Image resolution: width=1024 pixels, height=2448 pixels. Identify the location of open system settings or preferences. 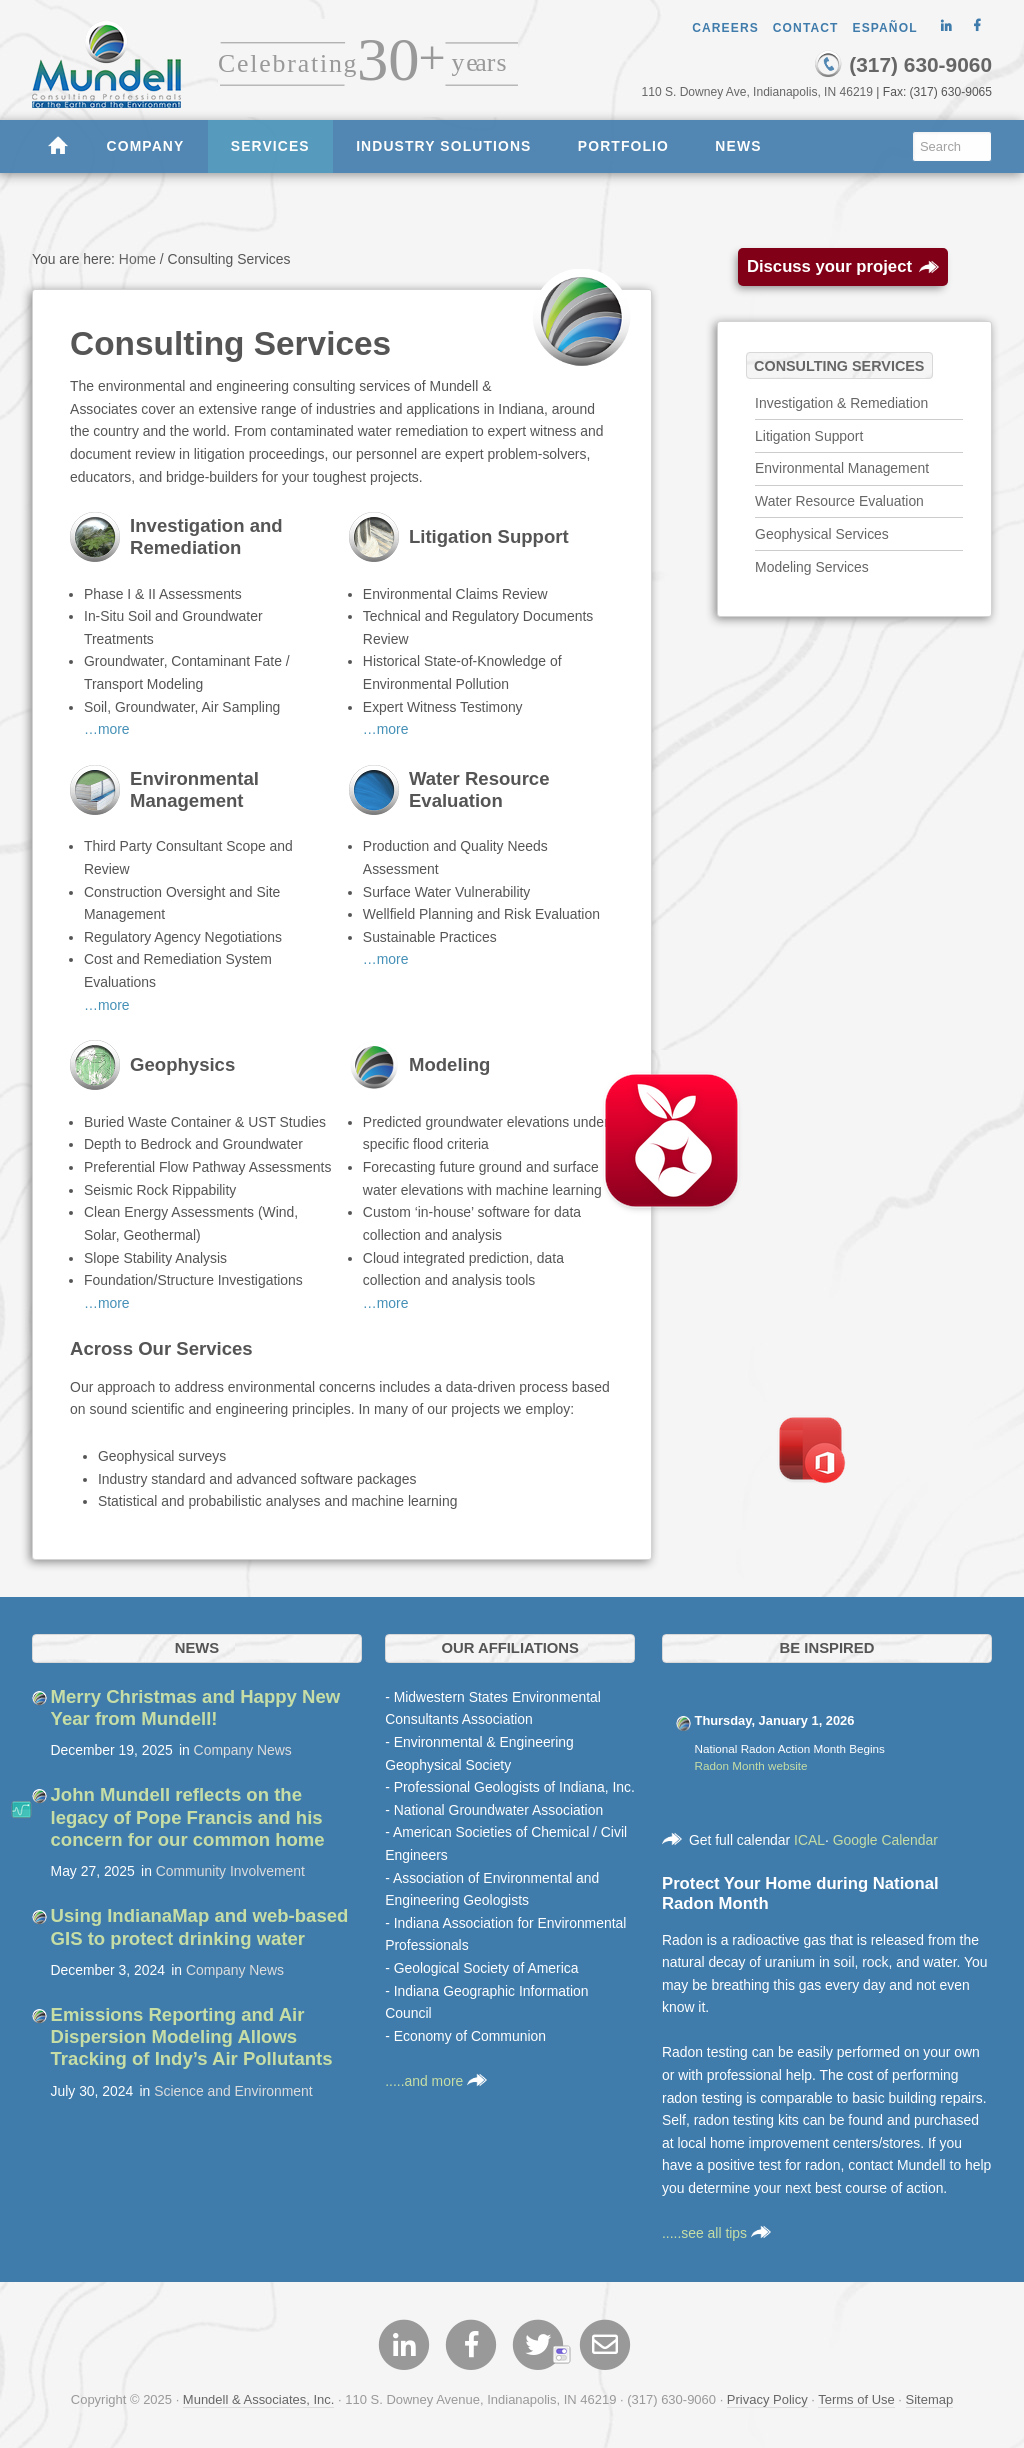
(561, 2354).